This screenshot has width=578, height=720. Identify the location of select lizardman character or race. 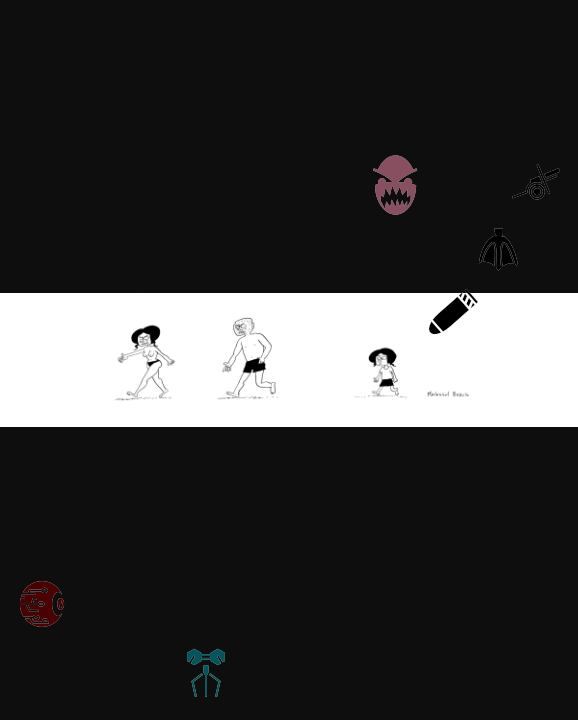
(396, 185).